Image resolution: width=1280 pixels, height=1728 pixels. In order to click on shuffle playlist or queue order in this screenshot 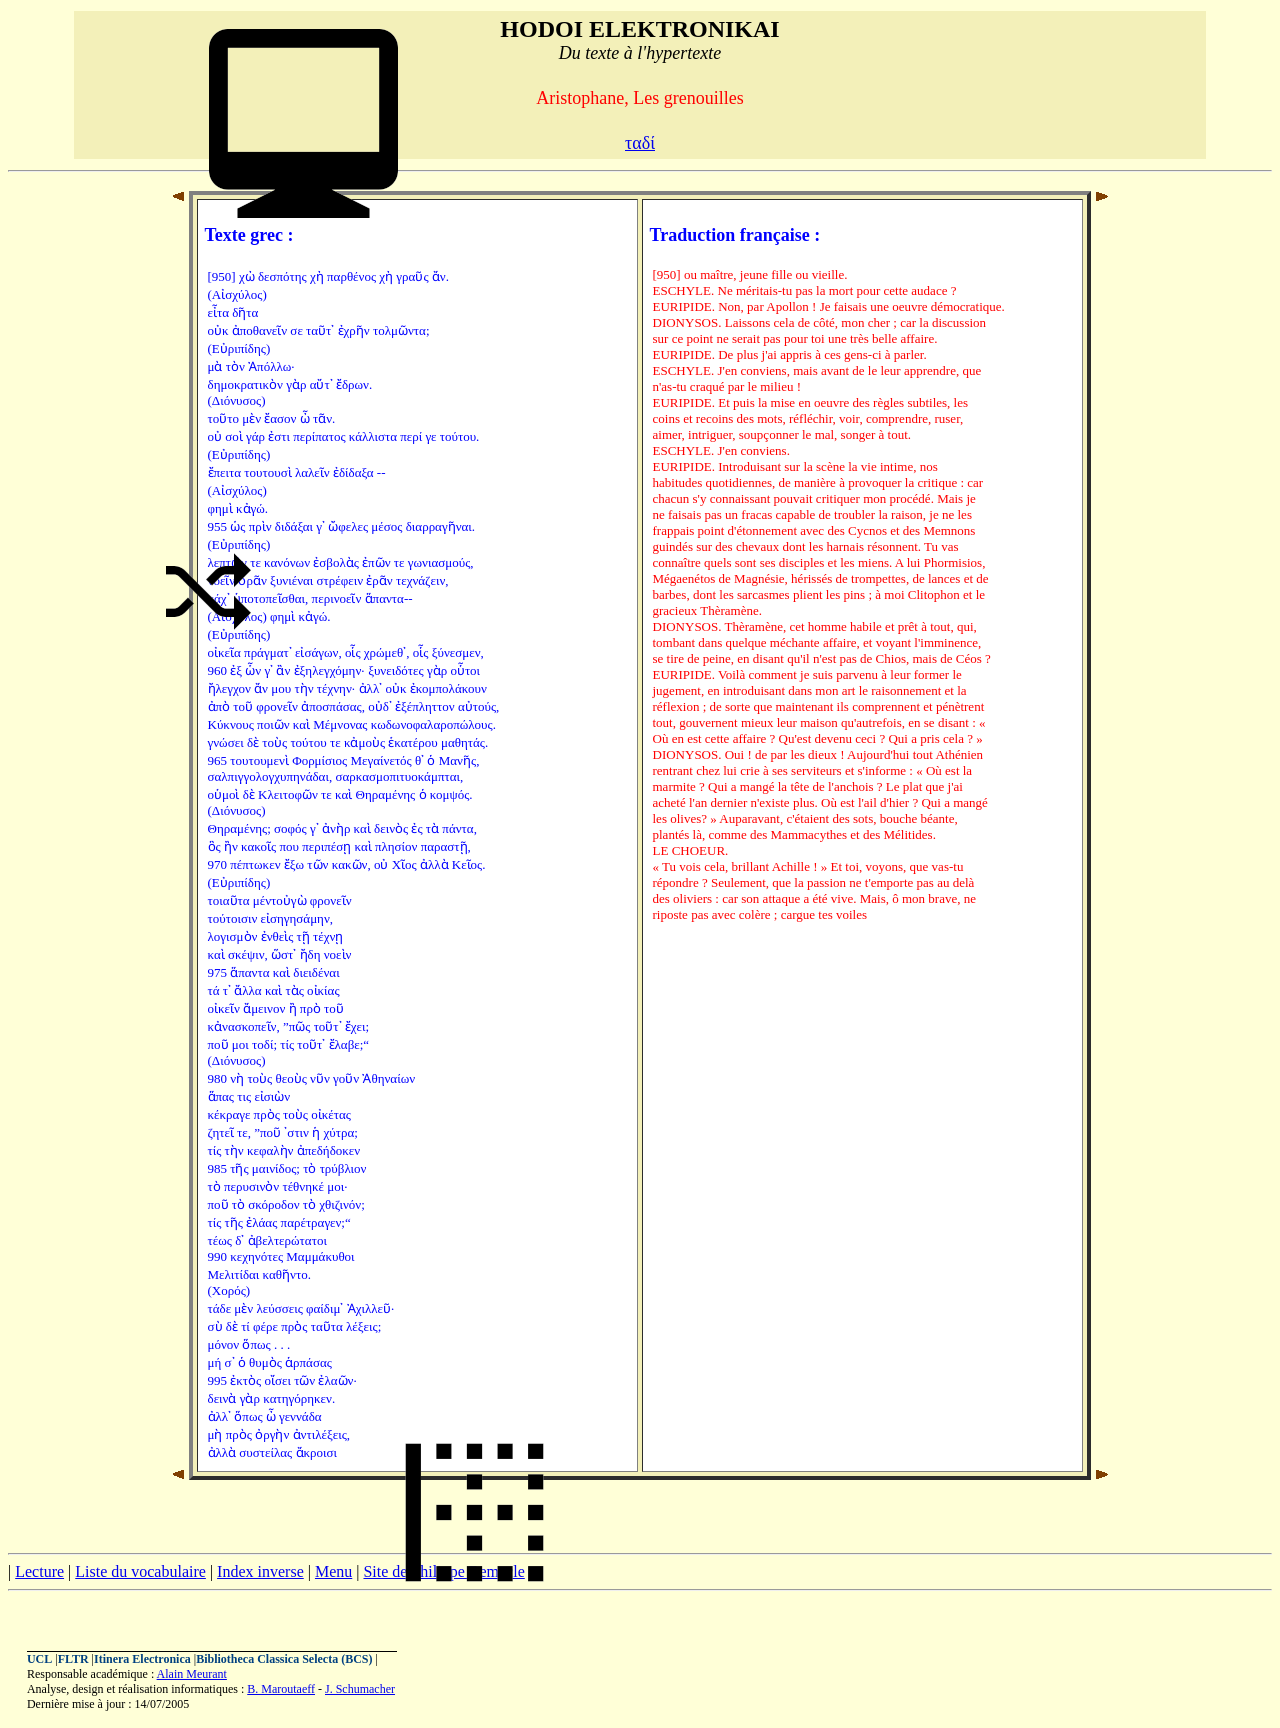, I will do `click(208, 591)`.